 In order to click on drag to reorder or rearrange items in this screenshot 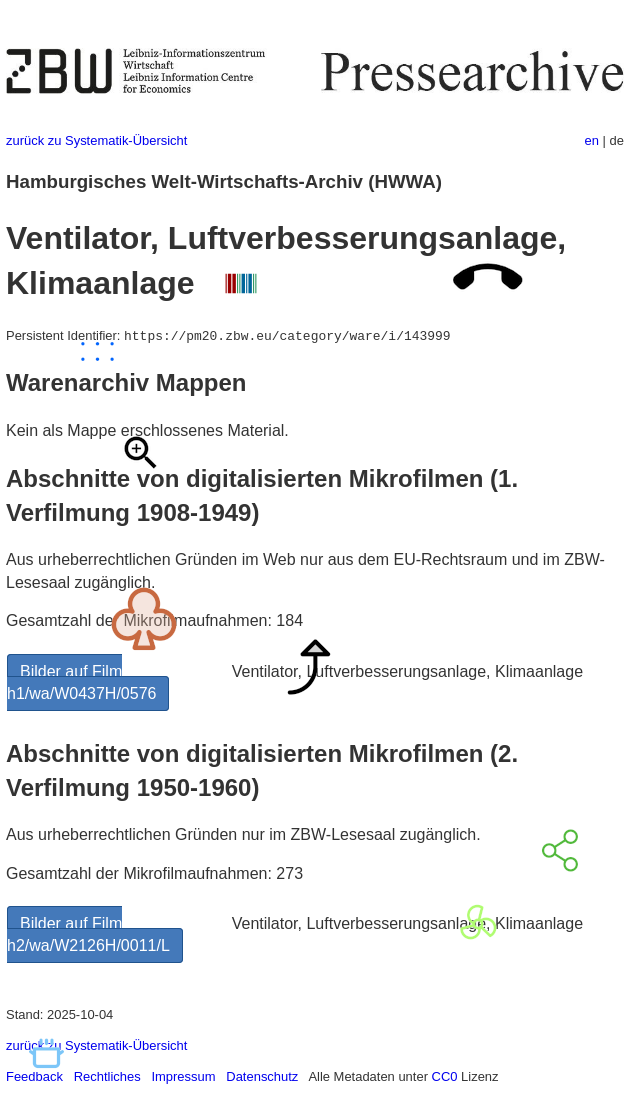, I will do `click(97, 351)`.